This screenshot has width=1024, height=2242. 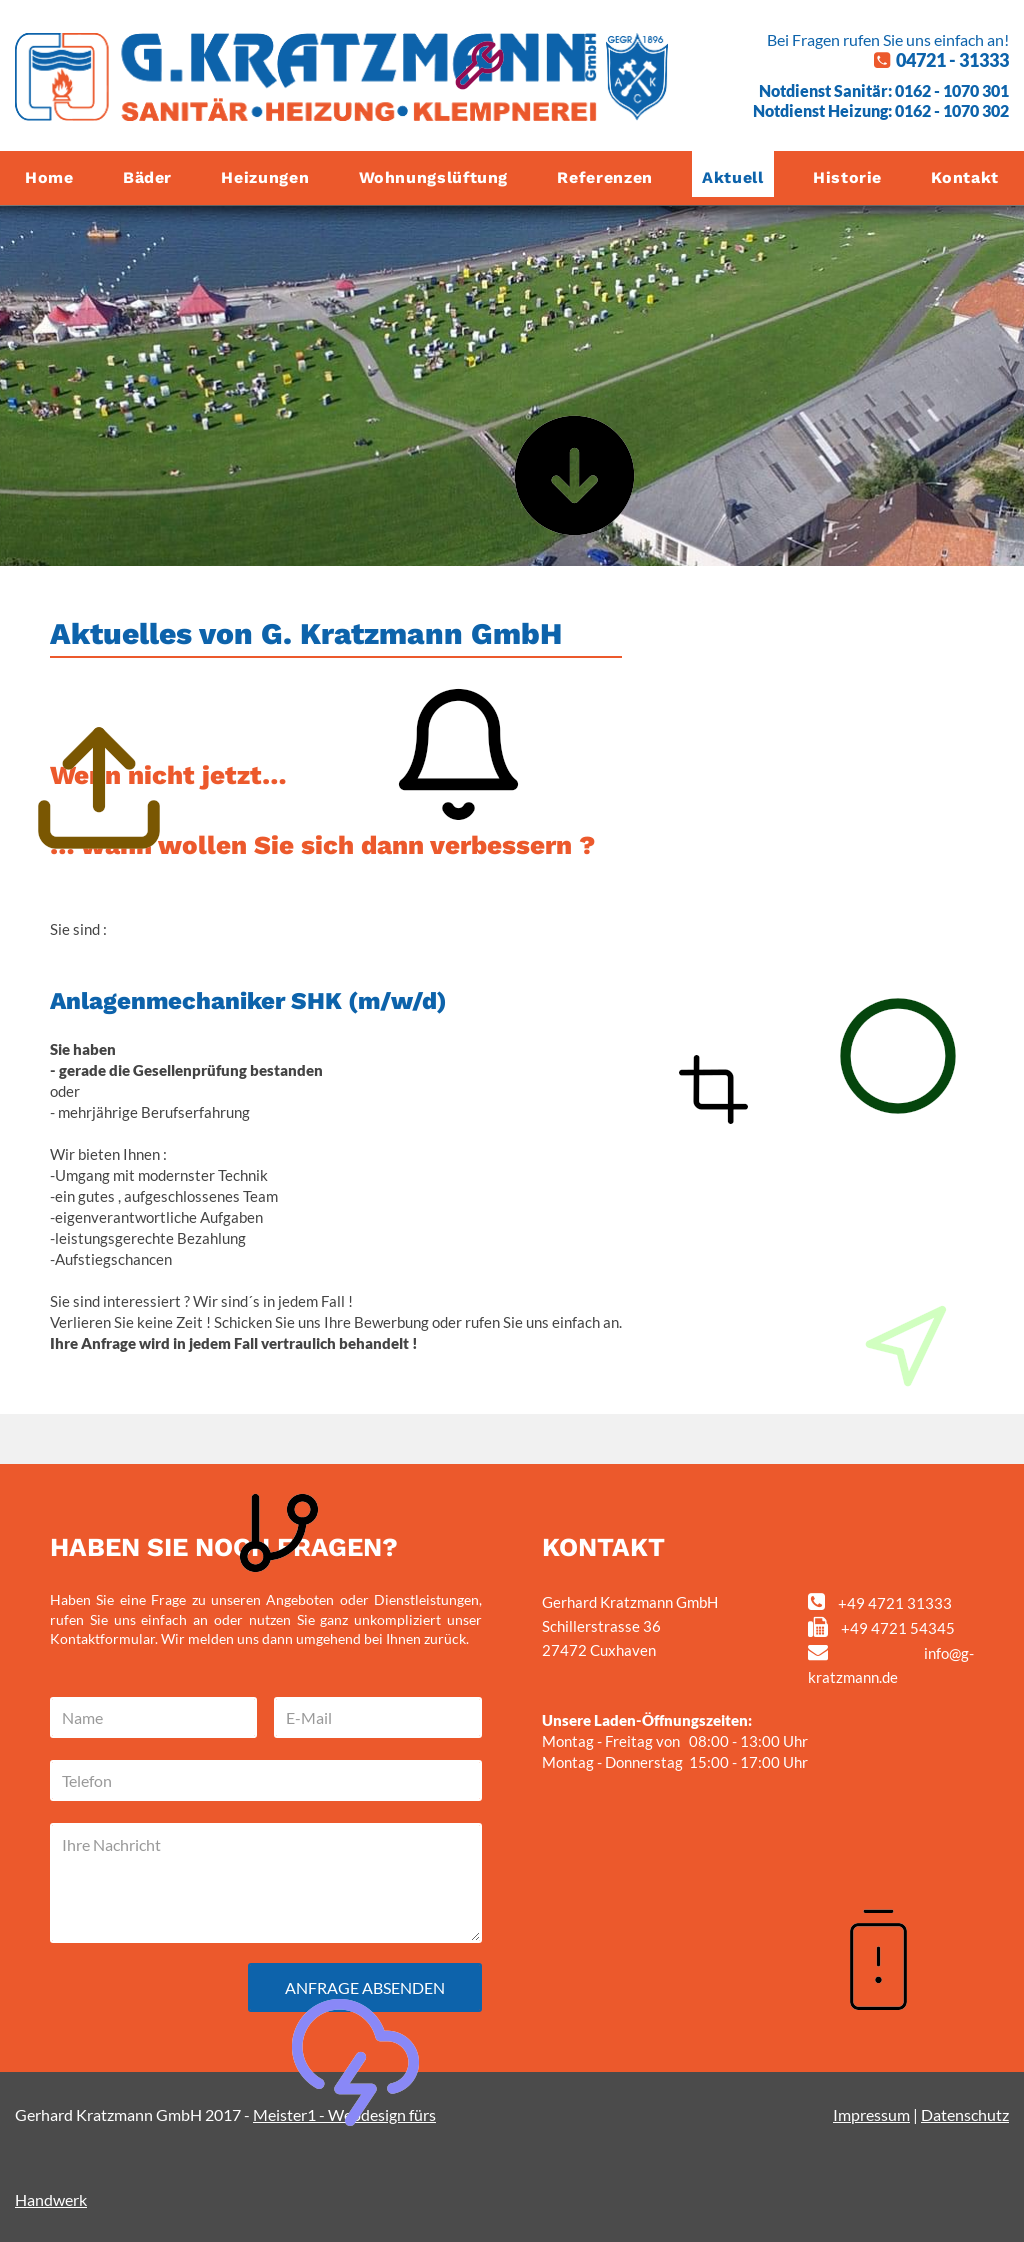 What do you see at coordinates (713, 1089) in the screenshot?
I see `crop or resize an image` at bounding box center [713, 1089].